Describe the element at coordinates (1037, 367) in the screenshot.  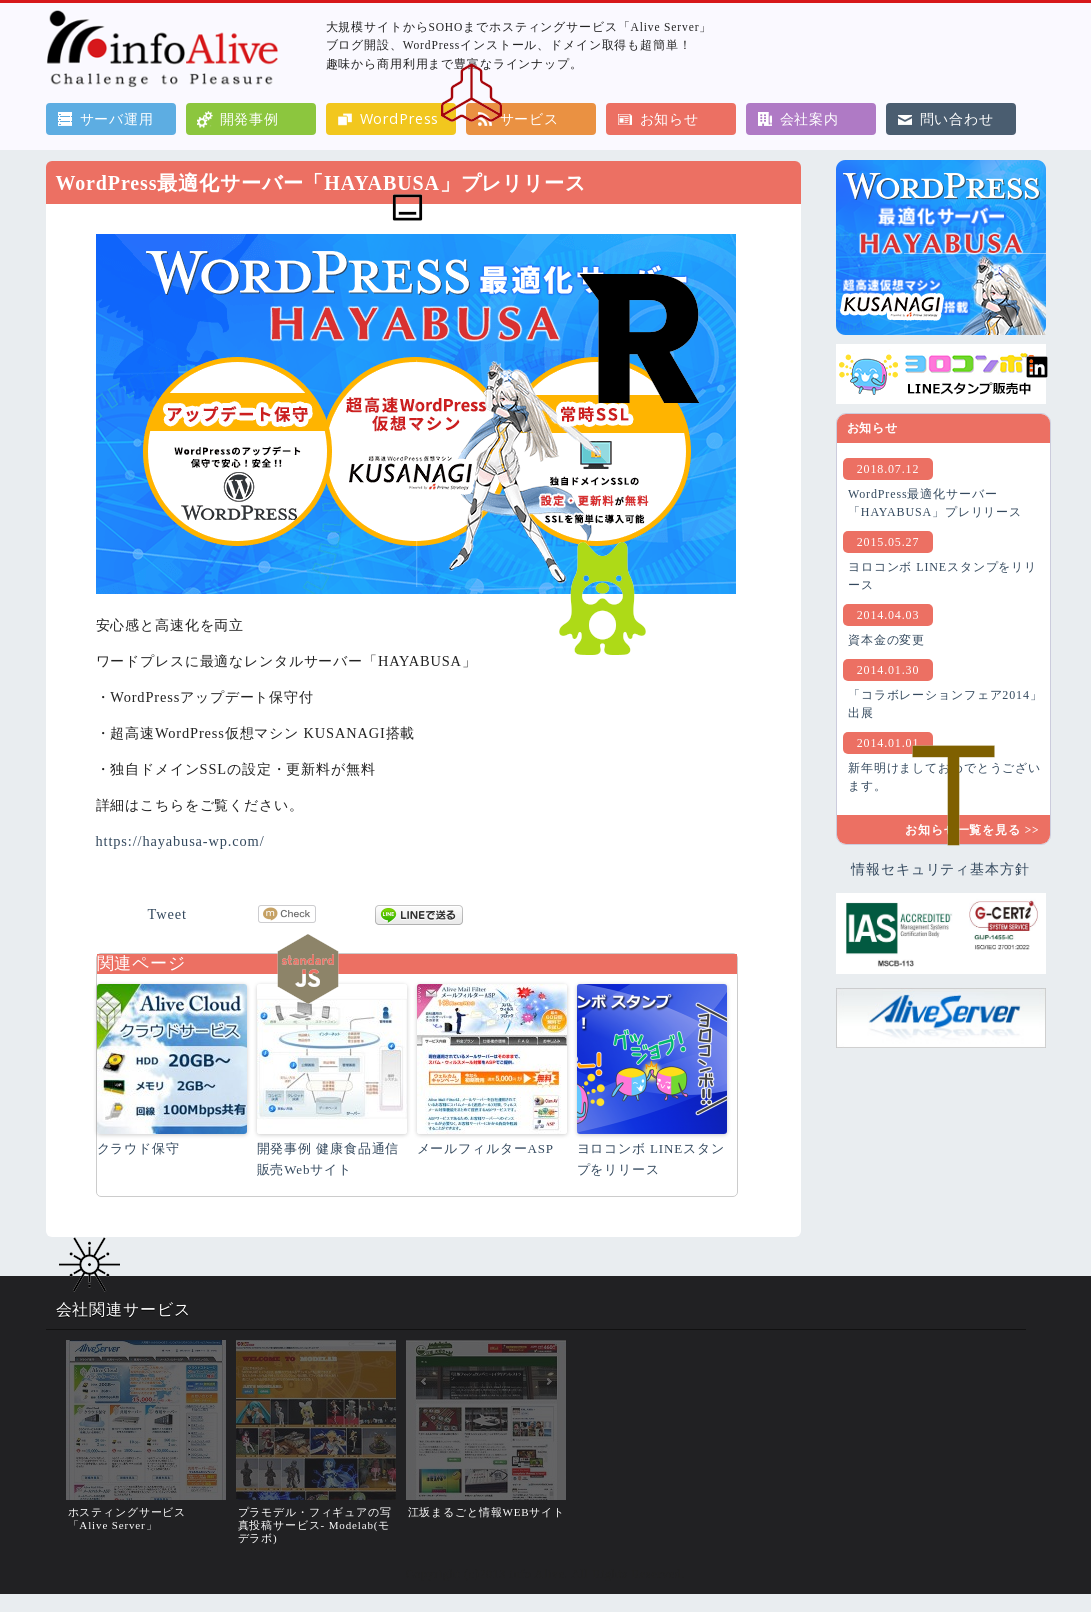
I see `open LinkedIn app or website` at that location.